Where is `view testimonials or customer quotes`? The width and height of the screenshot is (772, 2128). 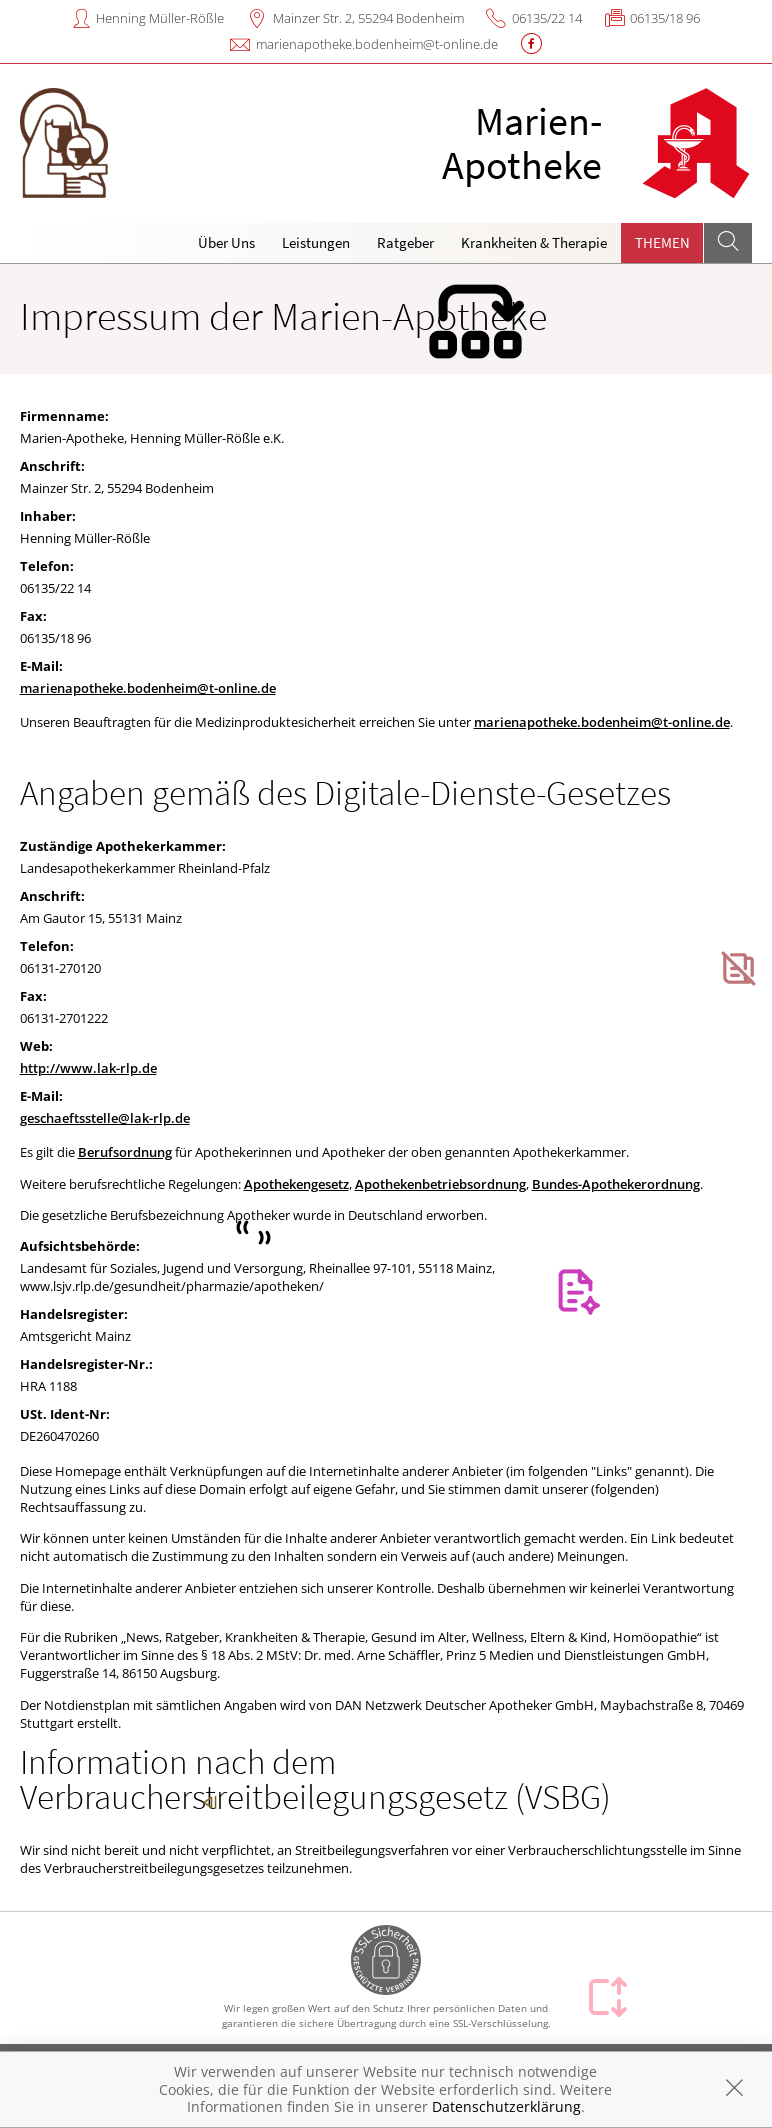 view testimonials or customer quotes is located at coordinates (253, 1232).